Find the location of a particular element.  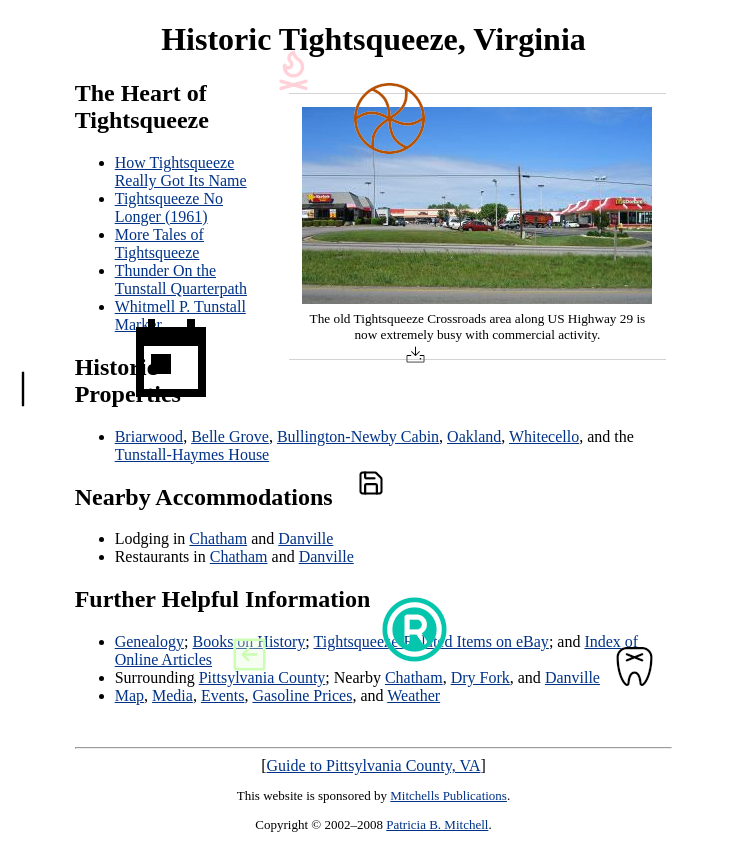

start a campfire or outdoor activity mode is located at coordinates (293, 70).